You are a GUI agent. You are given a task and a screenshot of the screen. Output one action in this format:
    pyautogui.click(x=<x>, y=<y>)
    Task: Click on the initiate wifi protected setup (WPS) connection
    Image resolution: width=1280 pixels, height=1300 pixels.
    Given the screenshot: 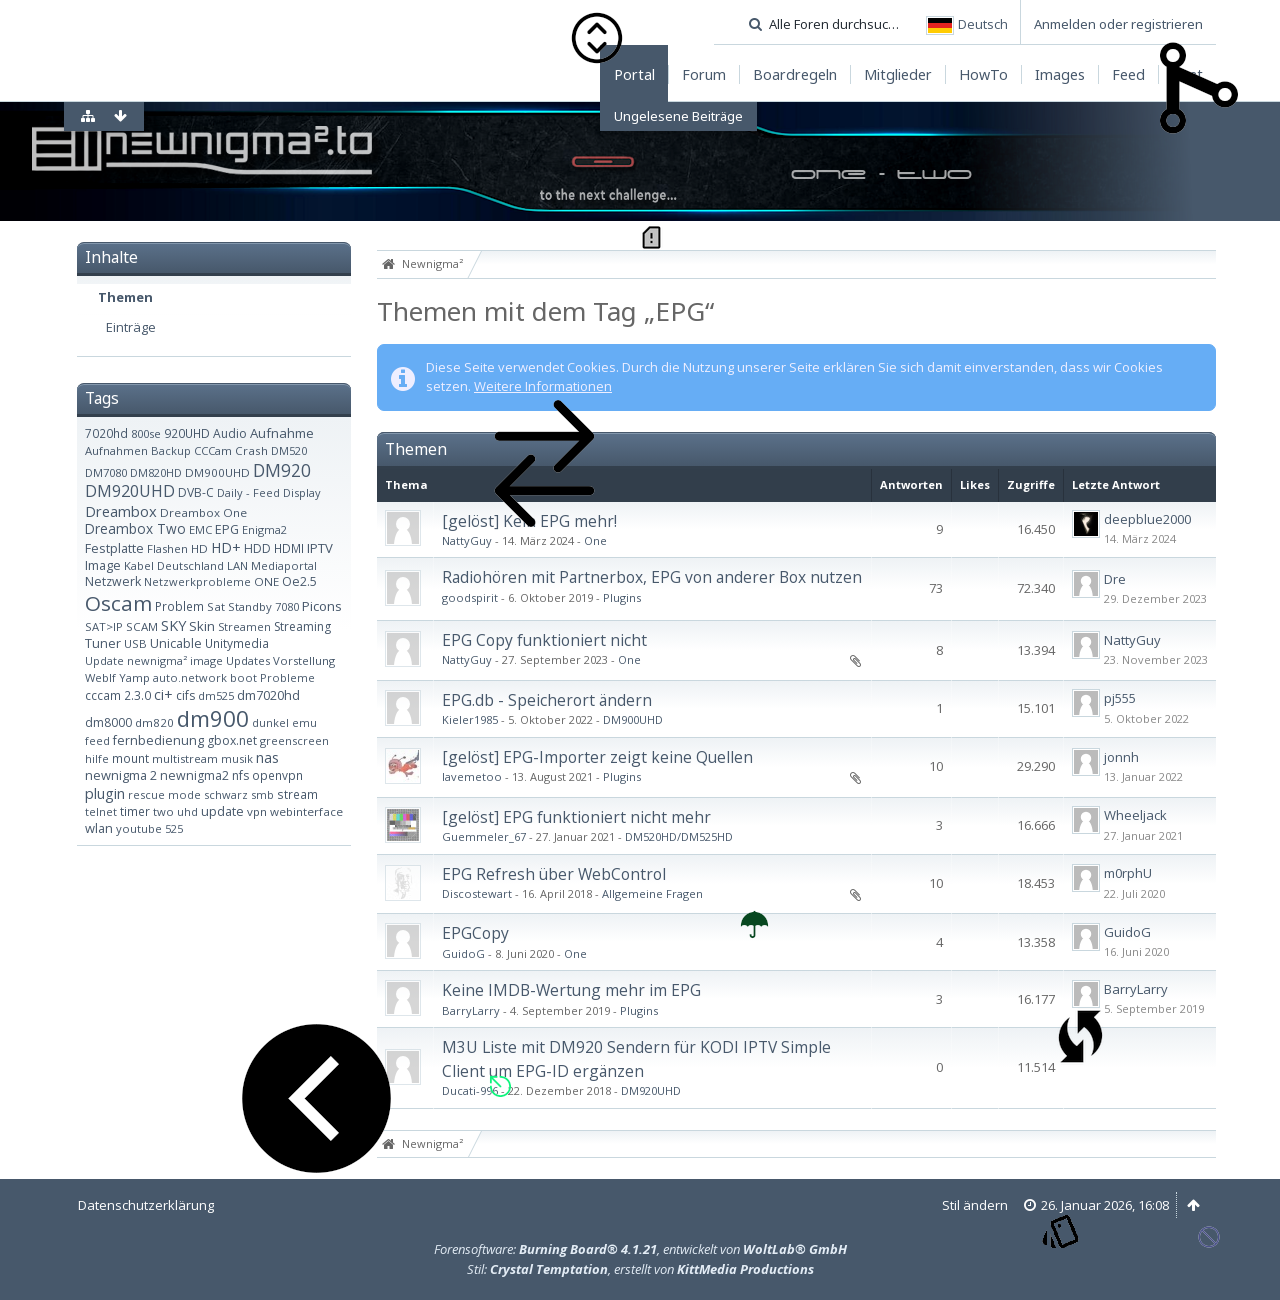 What is the action you would take?
    pyautogui.click(x=1080, y=1036)
    